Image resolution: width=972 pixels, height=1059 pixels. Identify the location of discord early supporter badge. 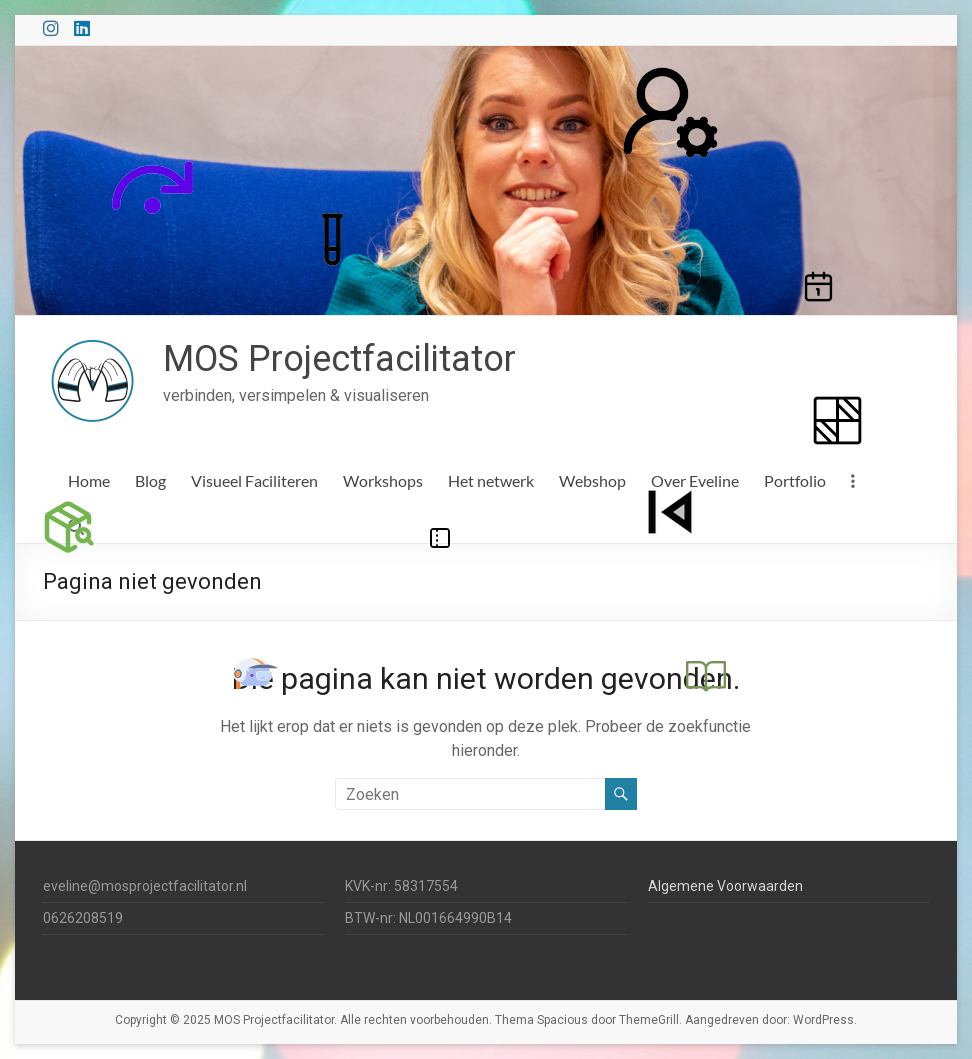
(256, 674).